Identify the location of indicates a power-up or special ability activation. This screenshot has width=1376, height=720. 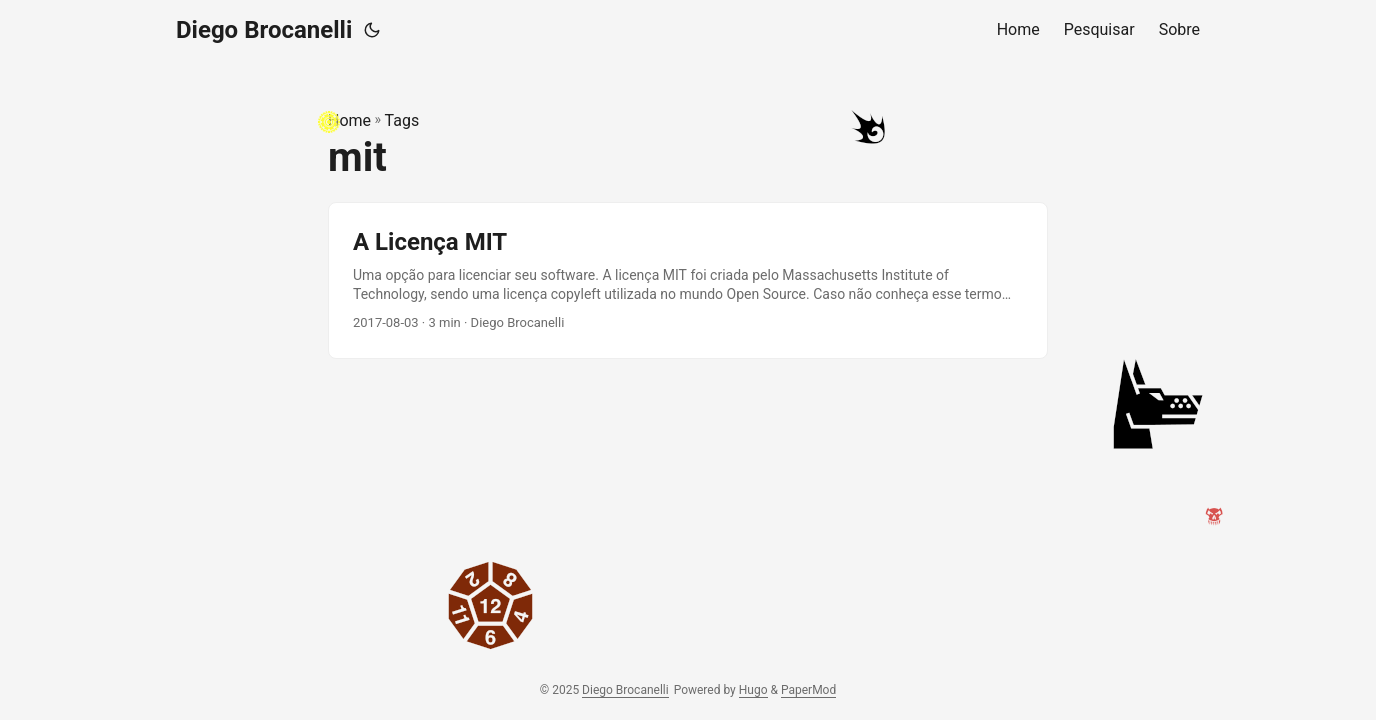
(868, 127).